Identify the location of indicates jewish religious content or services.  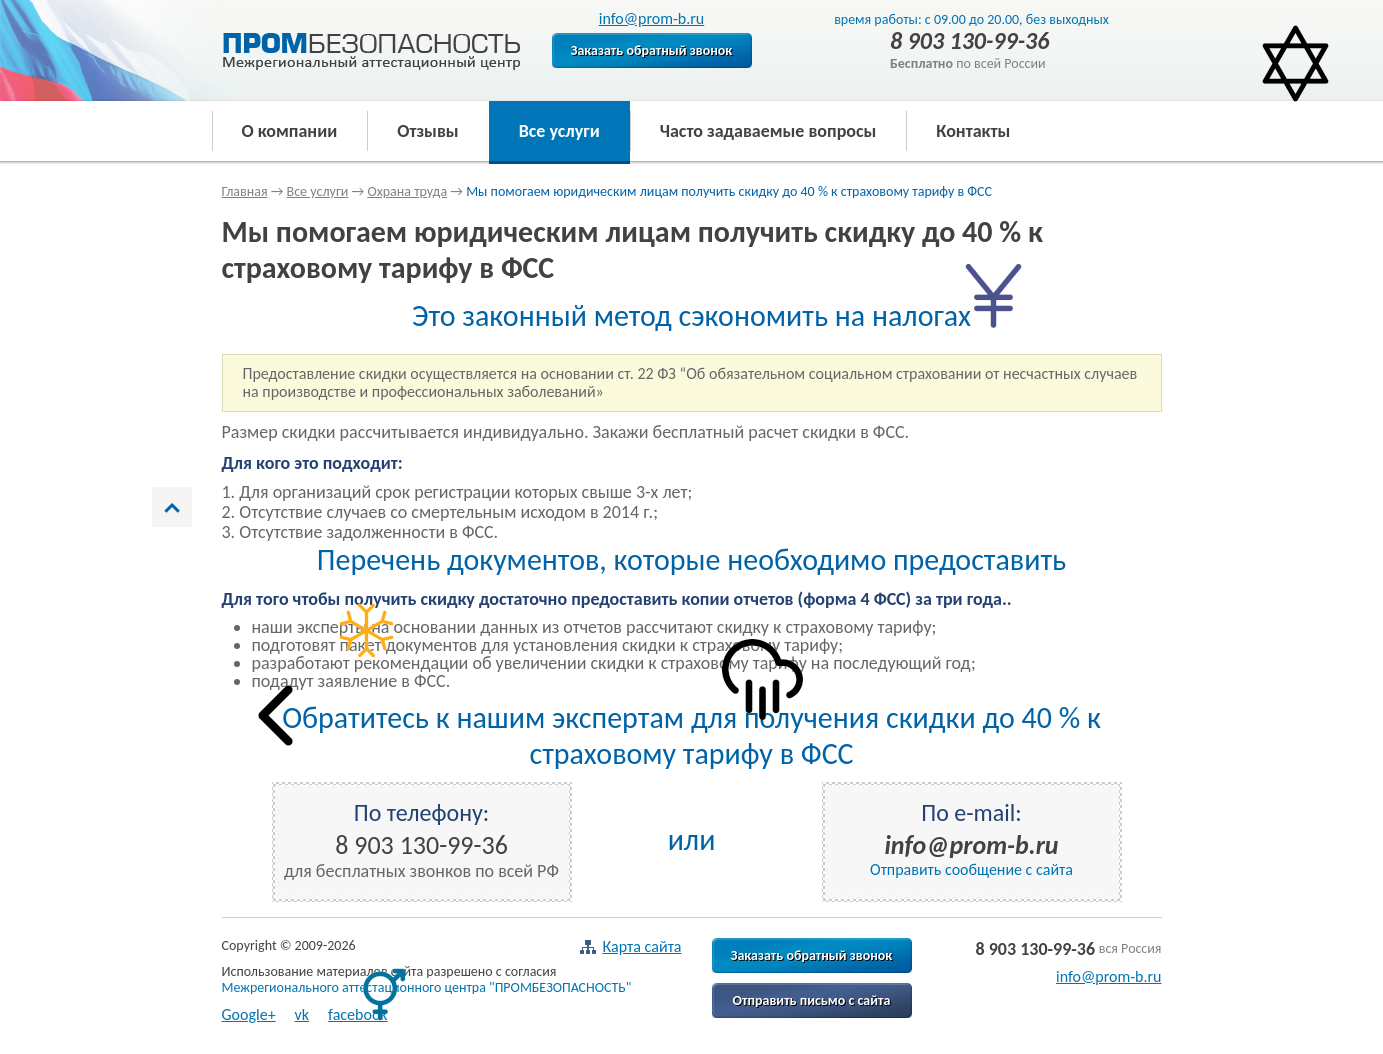
(1295, 63).